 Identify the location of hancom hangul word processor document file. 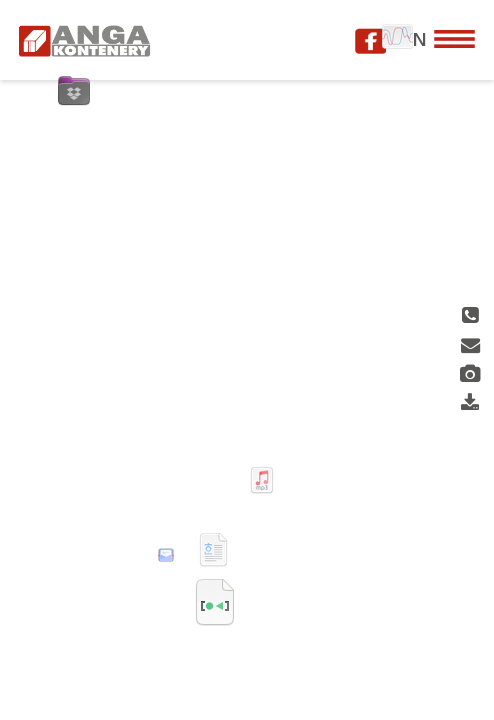
(213, 549).